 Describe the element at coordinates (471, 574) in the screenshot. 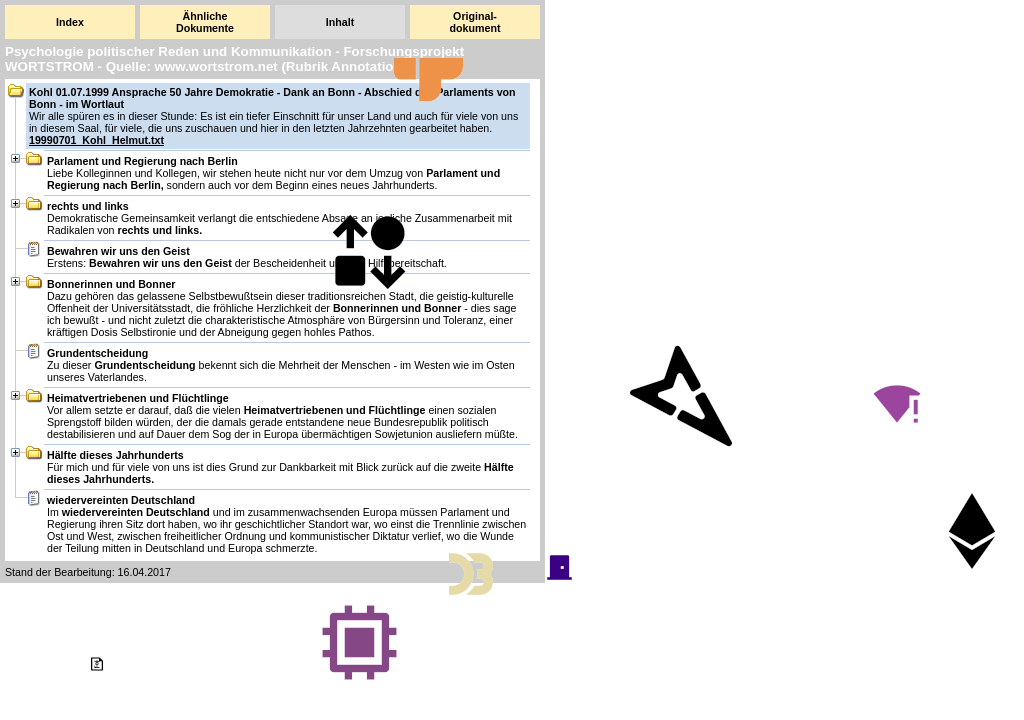

I see `D3.js data visualization library logo` at that location.